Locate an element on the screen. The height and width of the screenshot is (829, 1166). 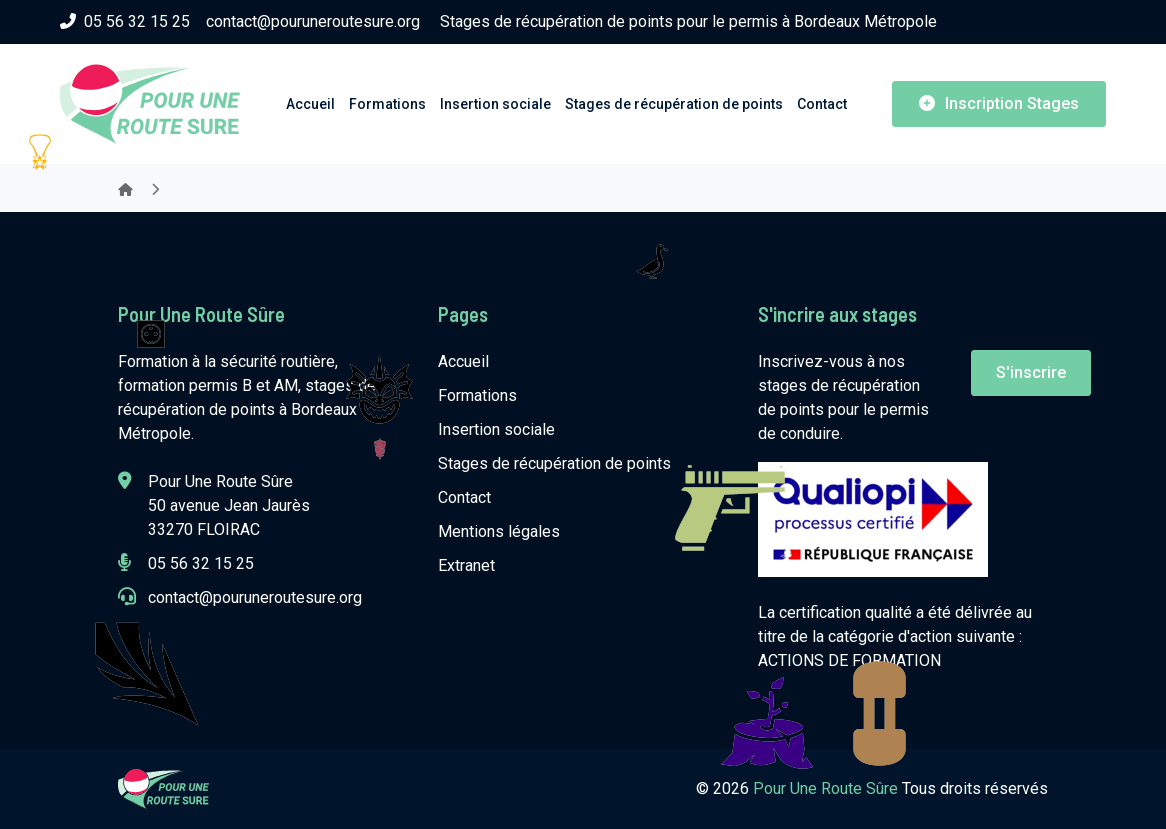
use grenade weapon or explosive item is located at coordinates (879, 713).